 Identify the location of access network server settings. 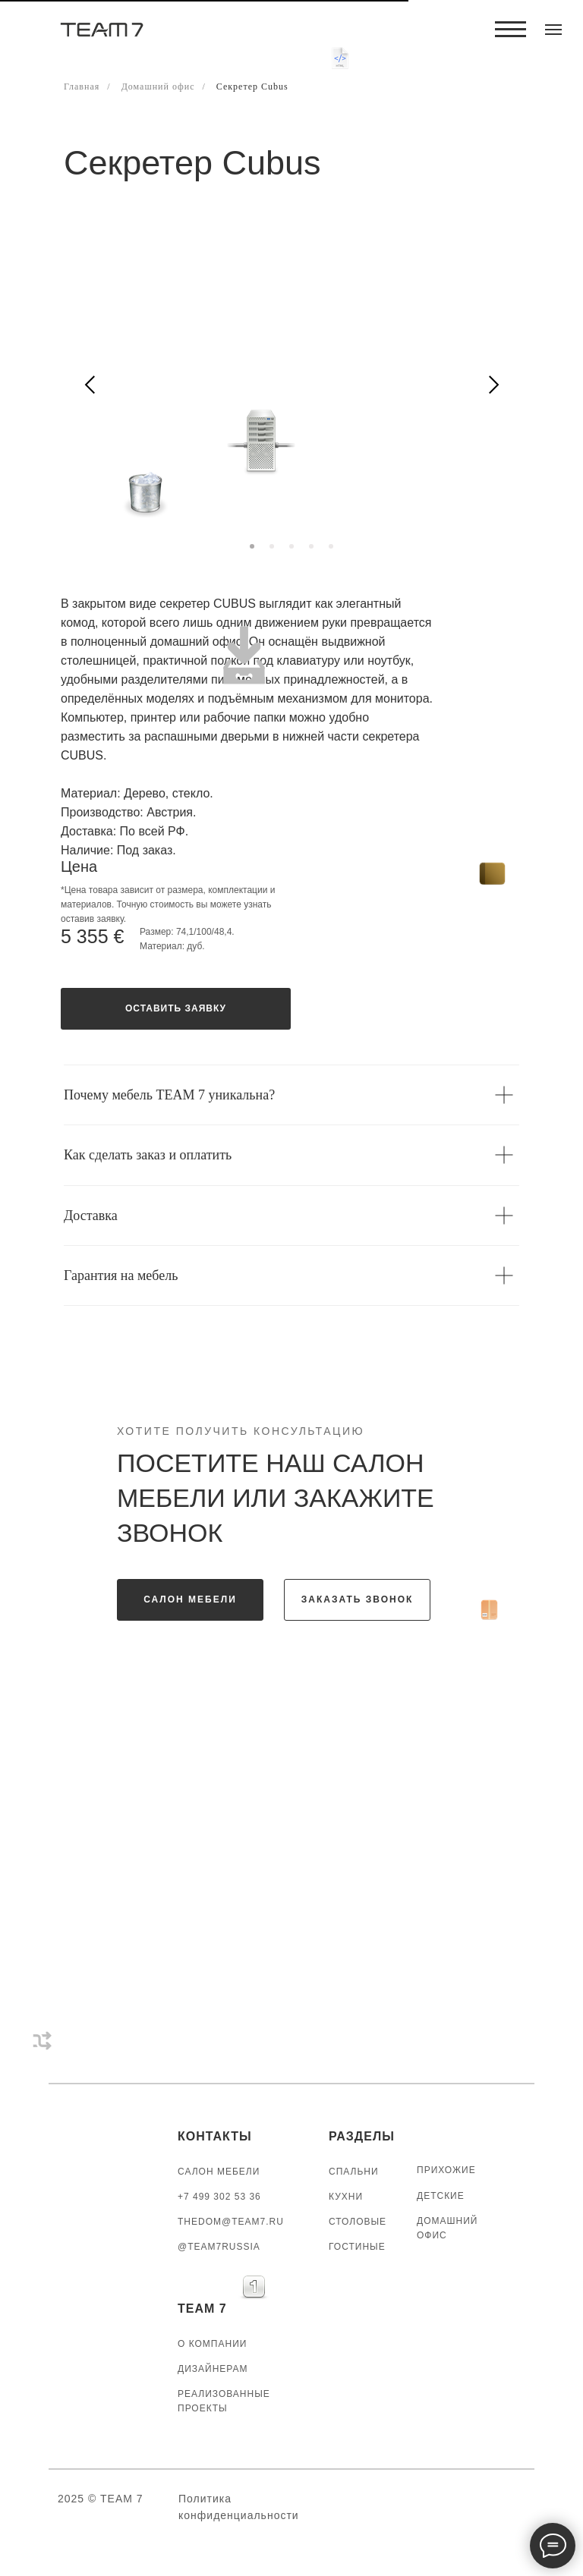
(261, 442).